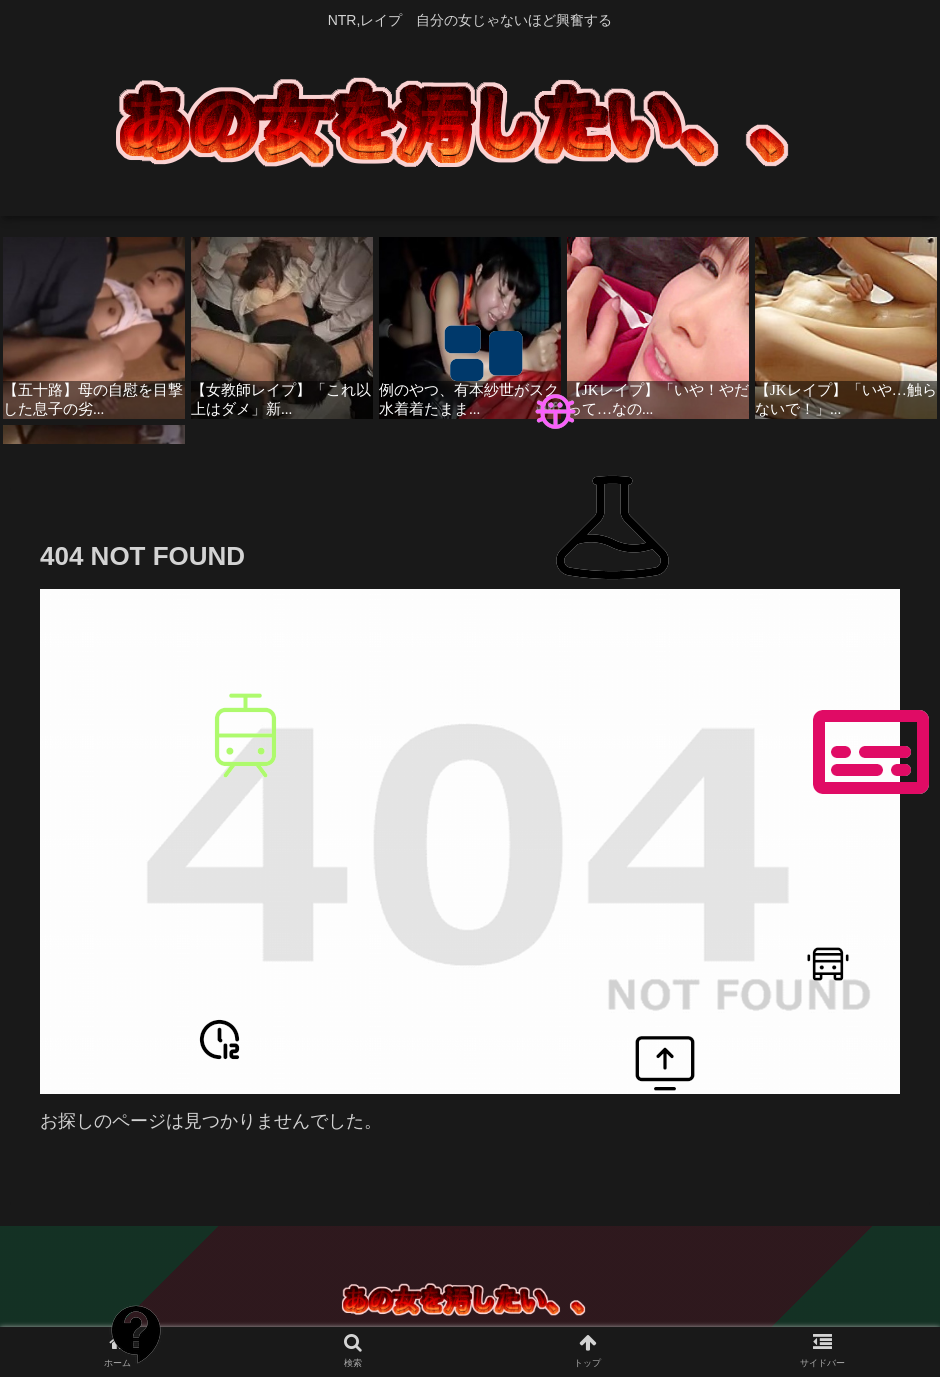  Describe the element at coordinates (828, 964) in the screenshot. I see `view public transit options` at that location.